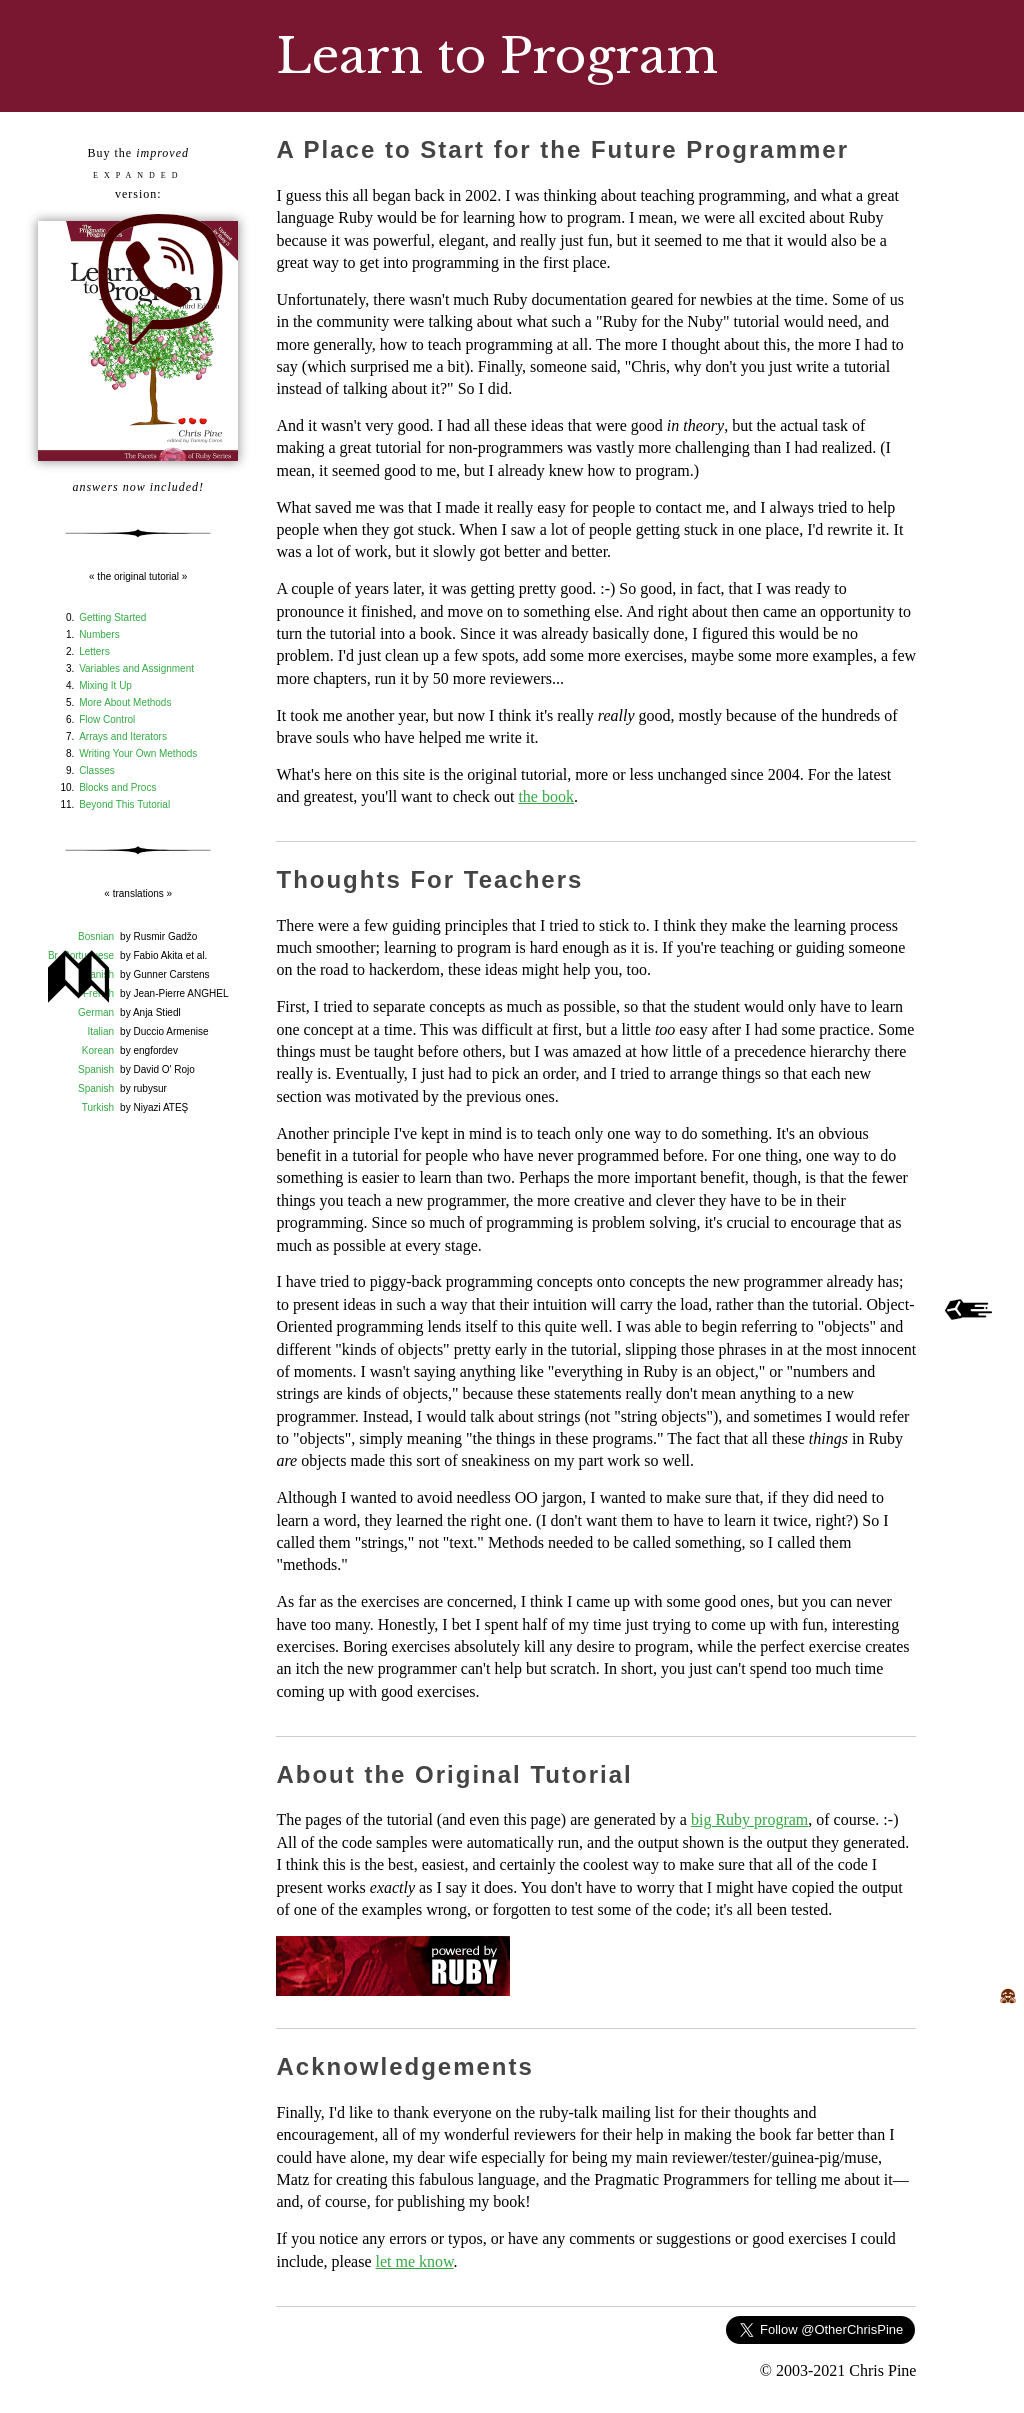 The image size is (1024, 2413). I want to click on velocity app or service logo, so click(968, 1309).